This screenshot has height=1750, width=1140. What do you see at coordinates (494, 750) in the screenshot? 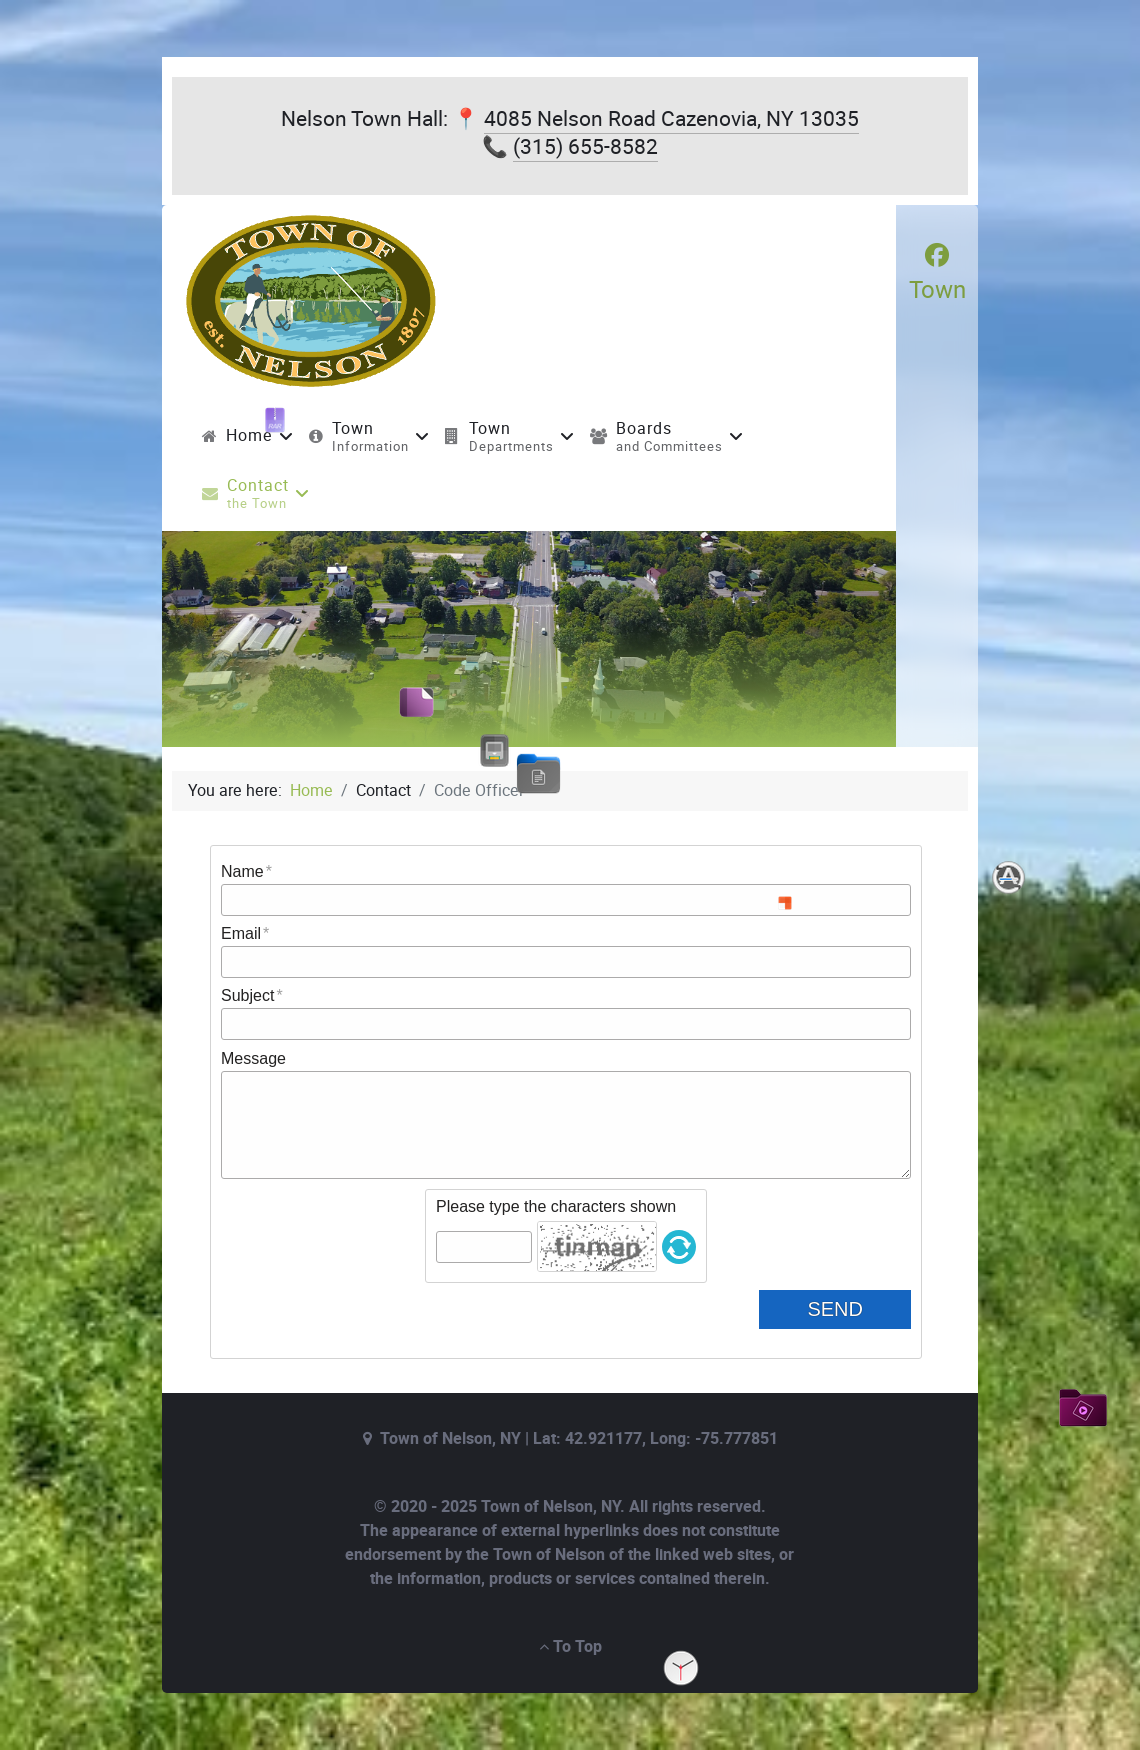
I see `game boy advance ROM file` at bounding box center [494, 750].